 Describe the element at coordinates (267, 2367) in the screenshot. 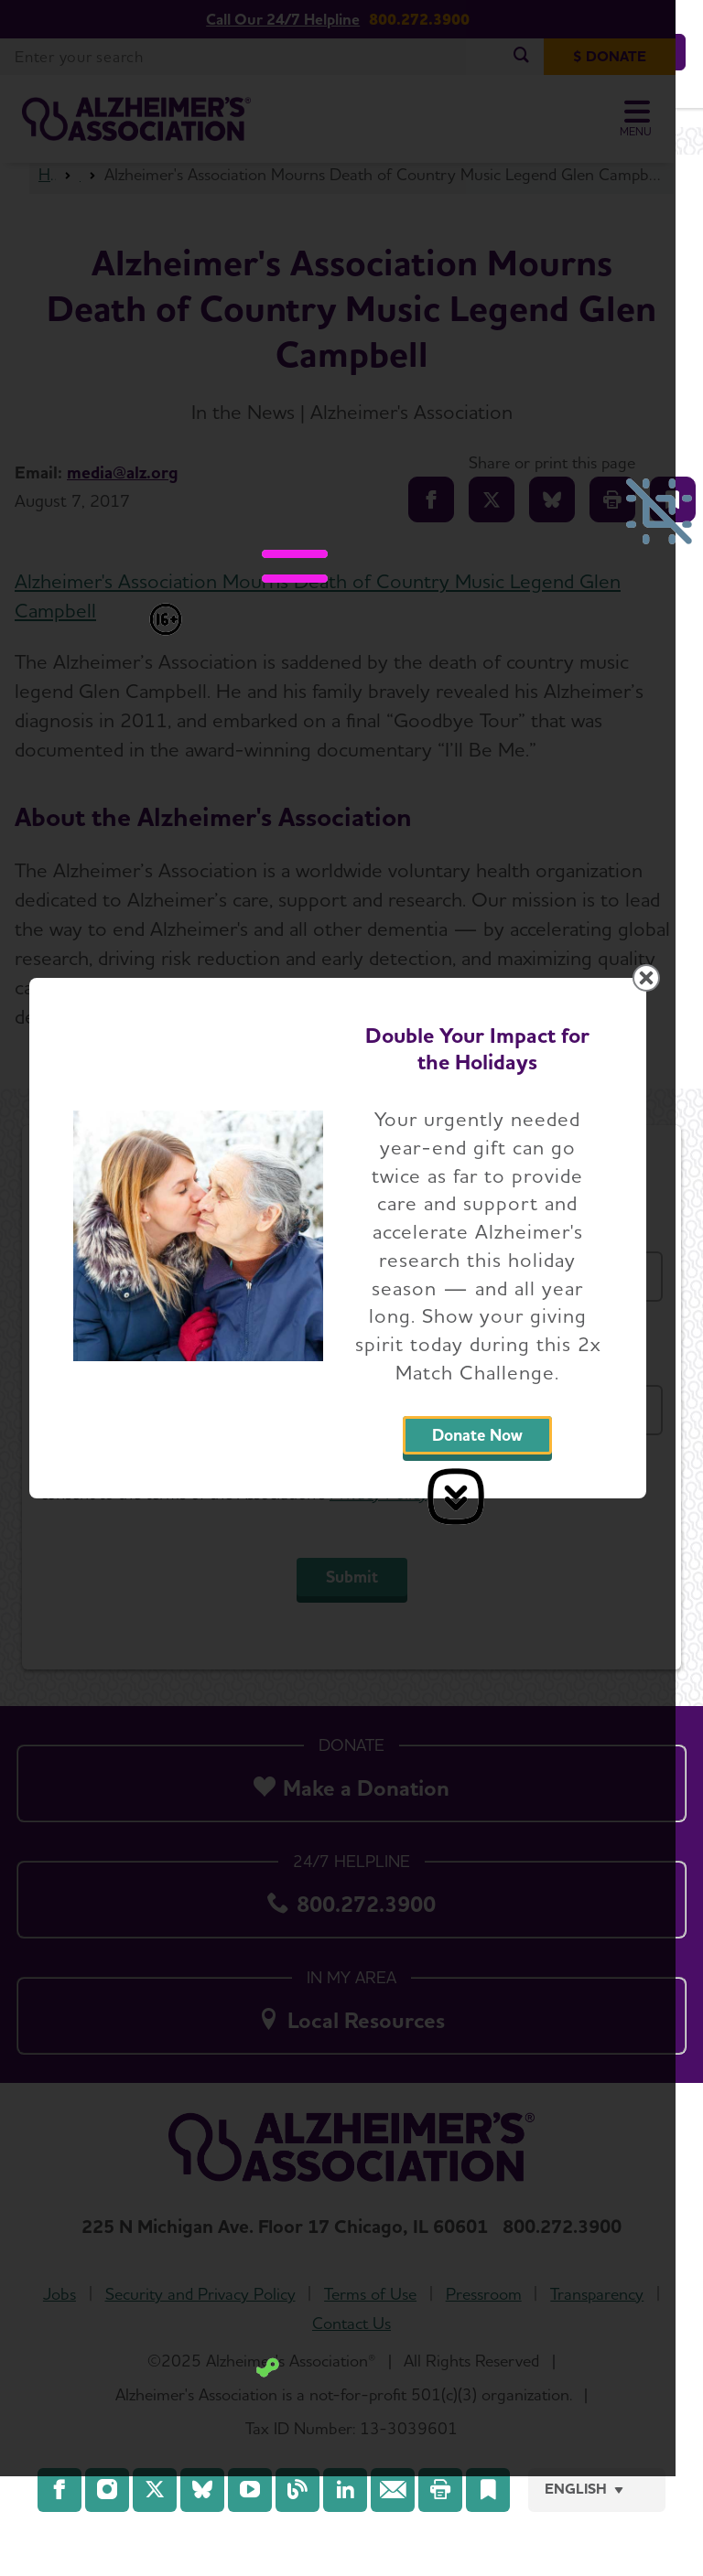

I see `open Steam gaming platform` at that location.